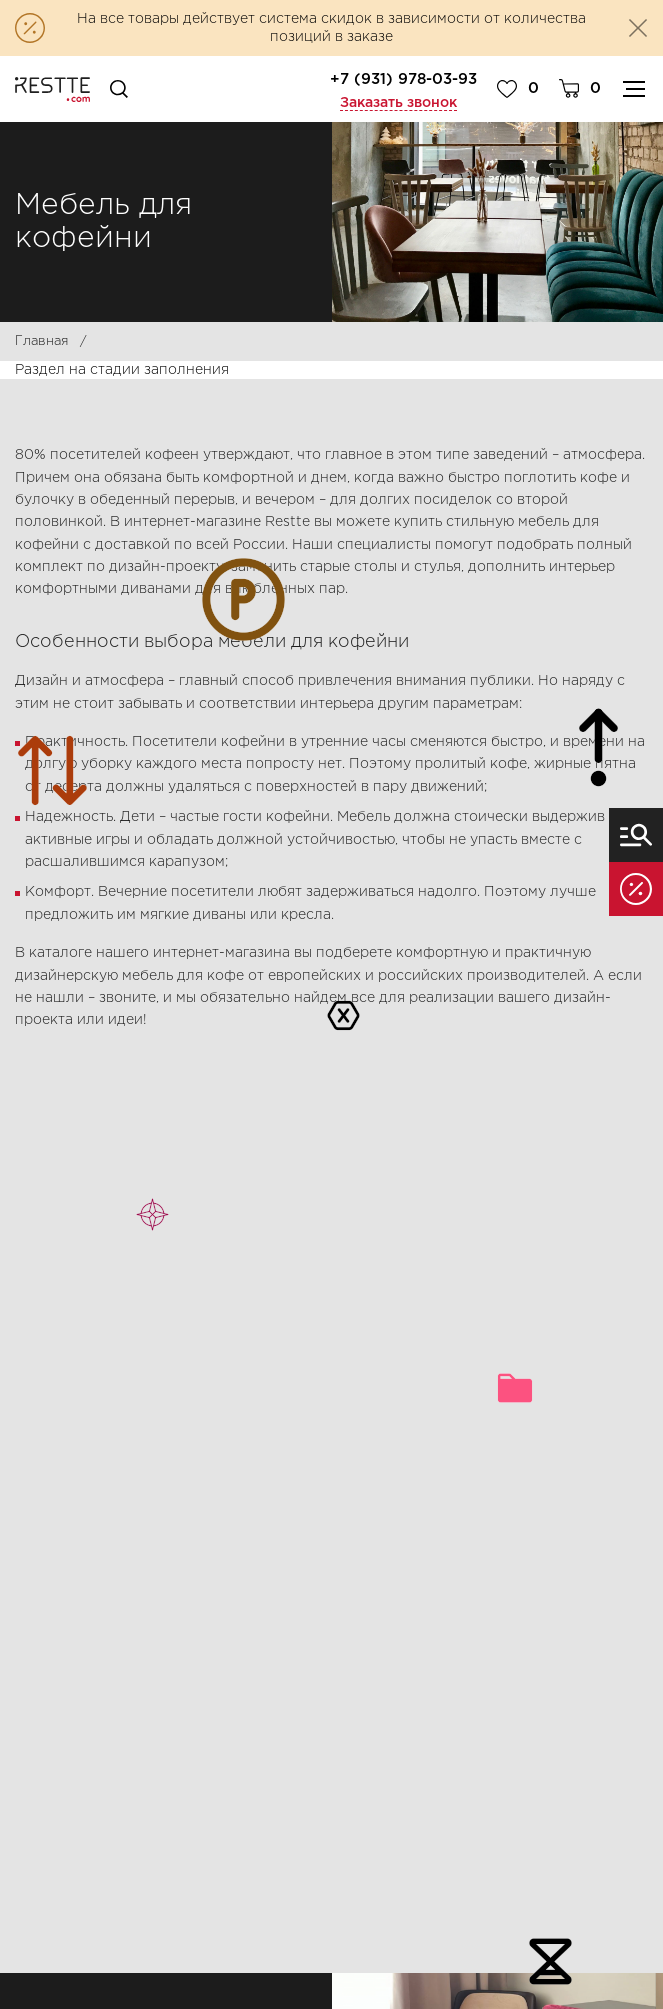 Image resolution: width=663 pixels, height=2009 pixels. Describe the element at coordinates (343, 1015) in the screenshot. I see `xamarin development platform logo` at that location.